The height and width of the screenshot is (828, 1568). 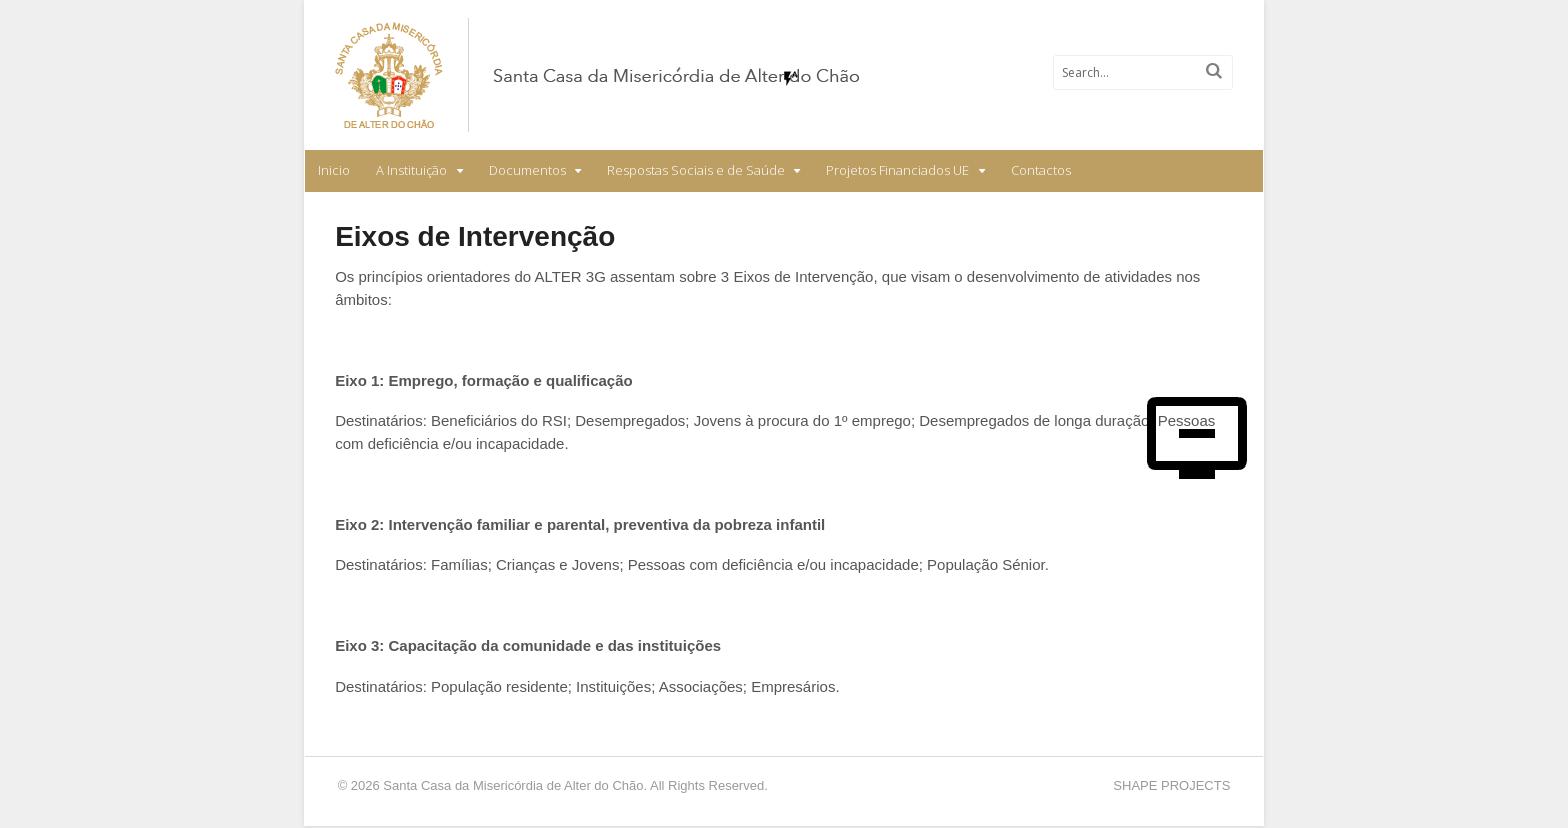 What do you see at coordinates (1197, 438) in the screenshot?
I see `remove video from playback queue` at bounding box center [1197, 438].